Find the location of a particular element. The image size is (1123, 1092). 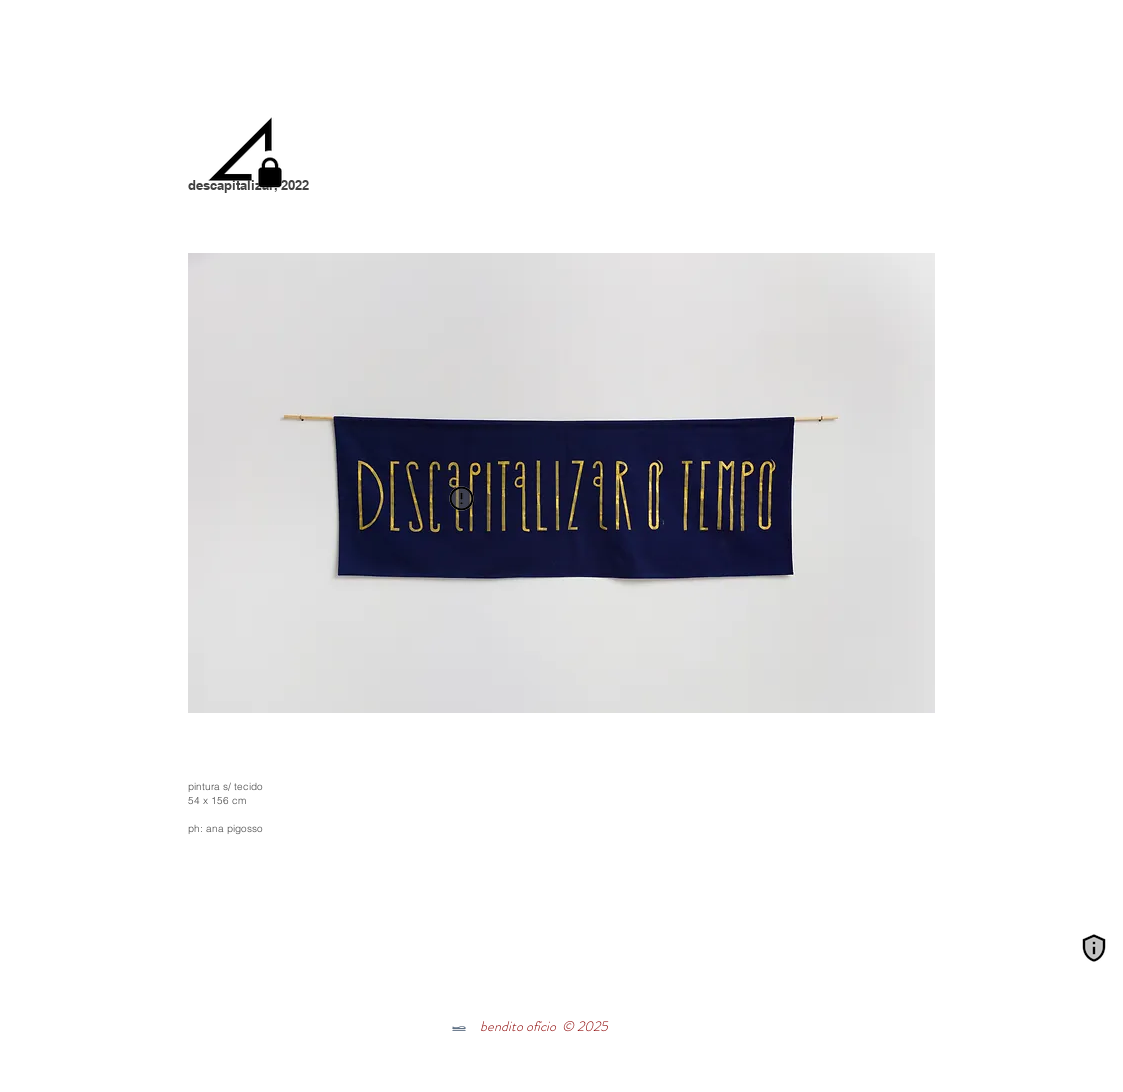

view privacy policy or information is located at coordinates (1094, 948).